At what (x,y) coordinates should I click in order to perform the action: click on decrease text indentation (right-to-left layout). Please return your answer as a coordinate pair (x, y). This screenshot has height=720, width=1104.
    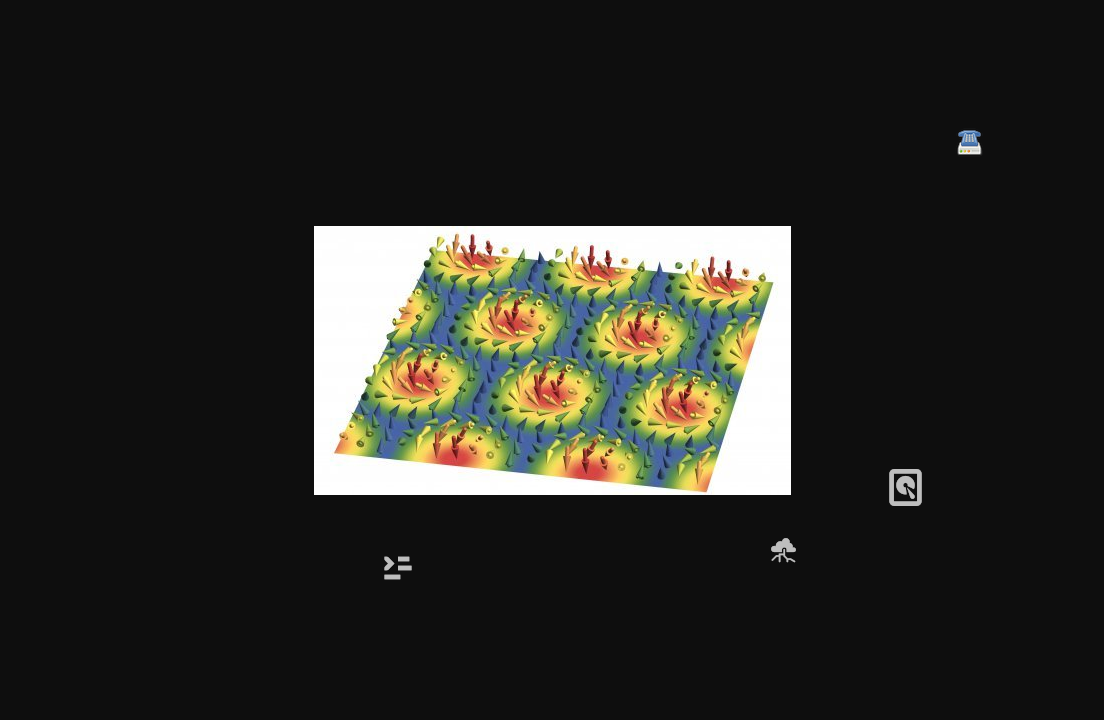
    Looking at the image, I should click on (398, 568).